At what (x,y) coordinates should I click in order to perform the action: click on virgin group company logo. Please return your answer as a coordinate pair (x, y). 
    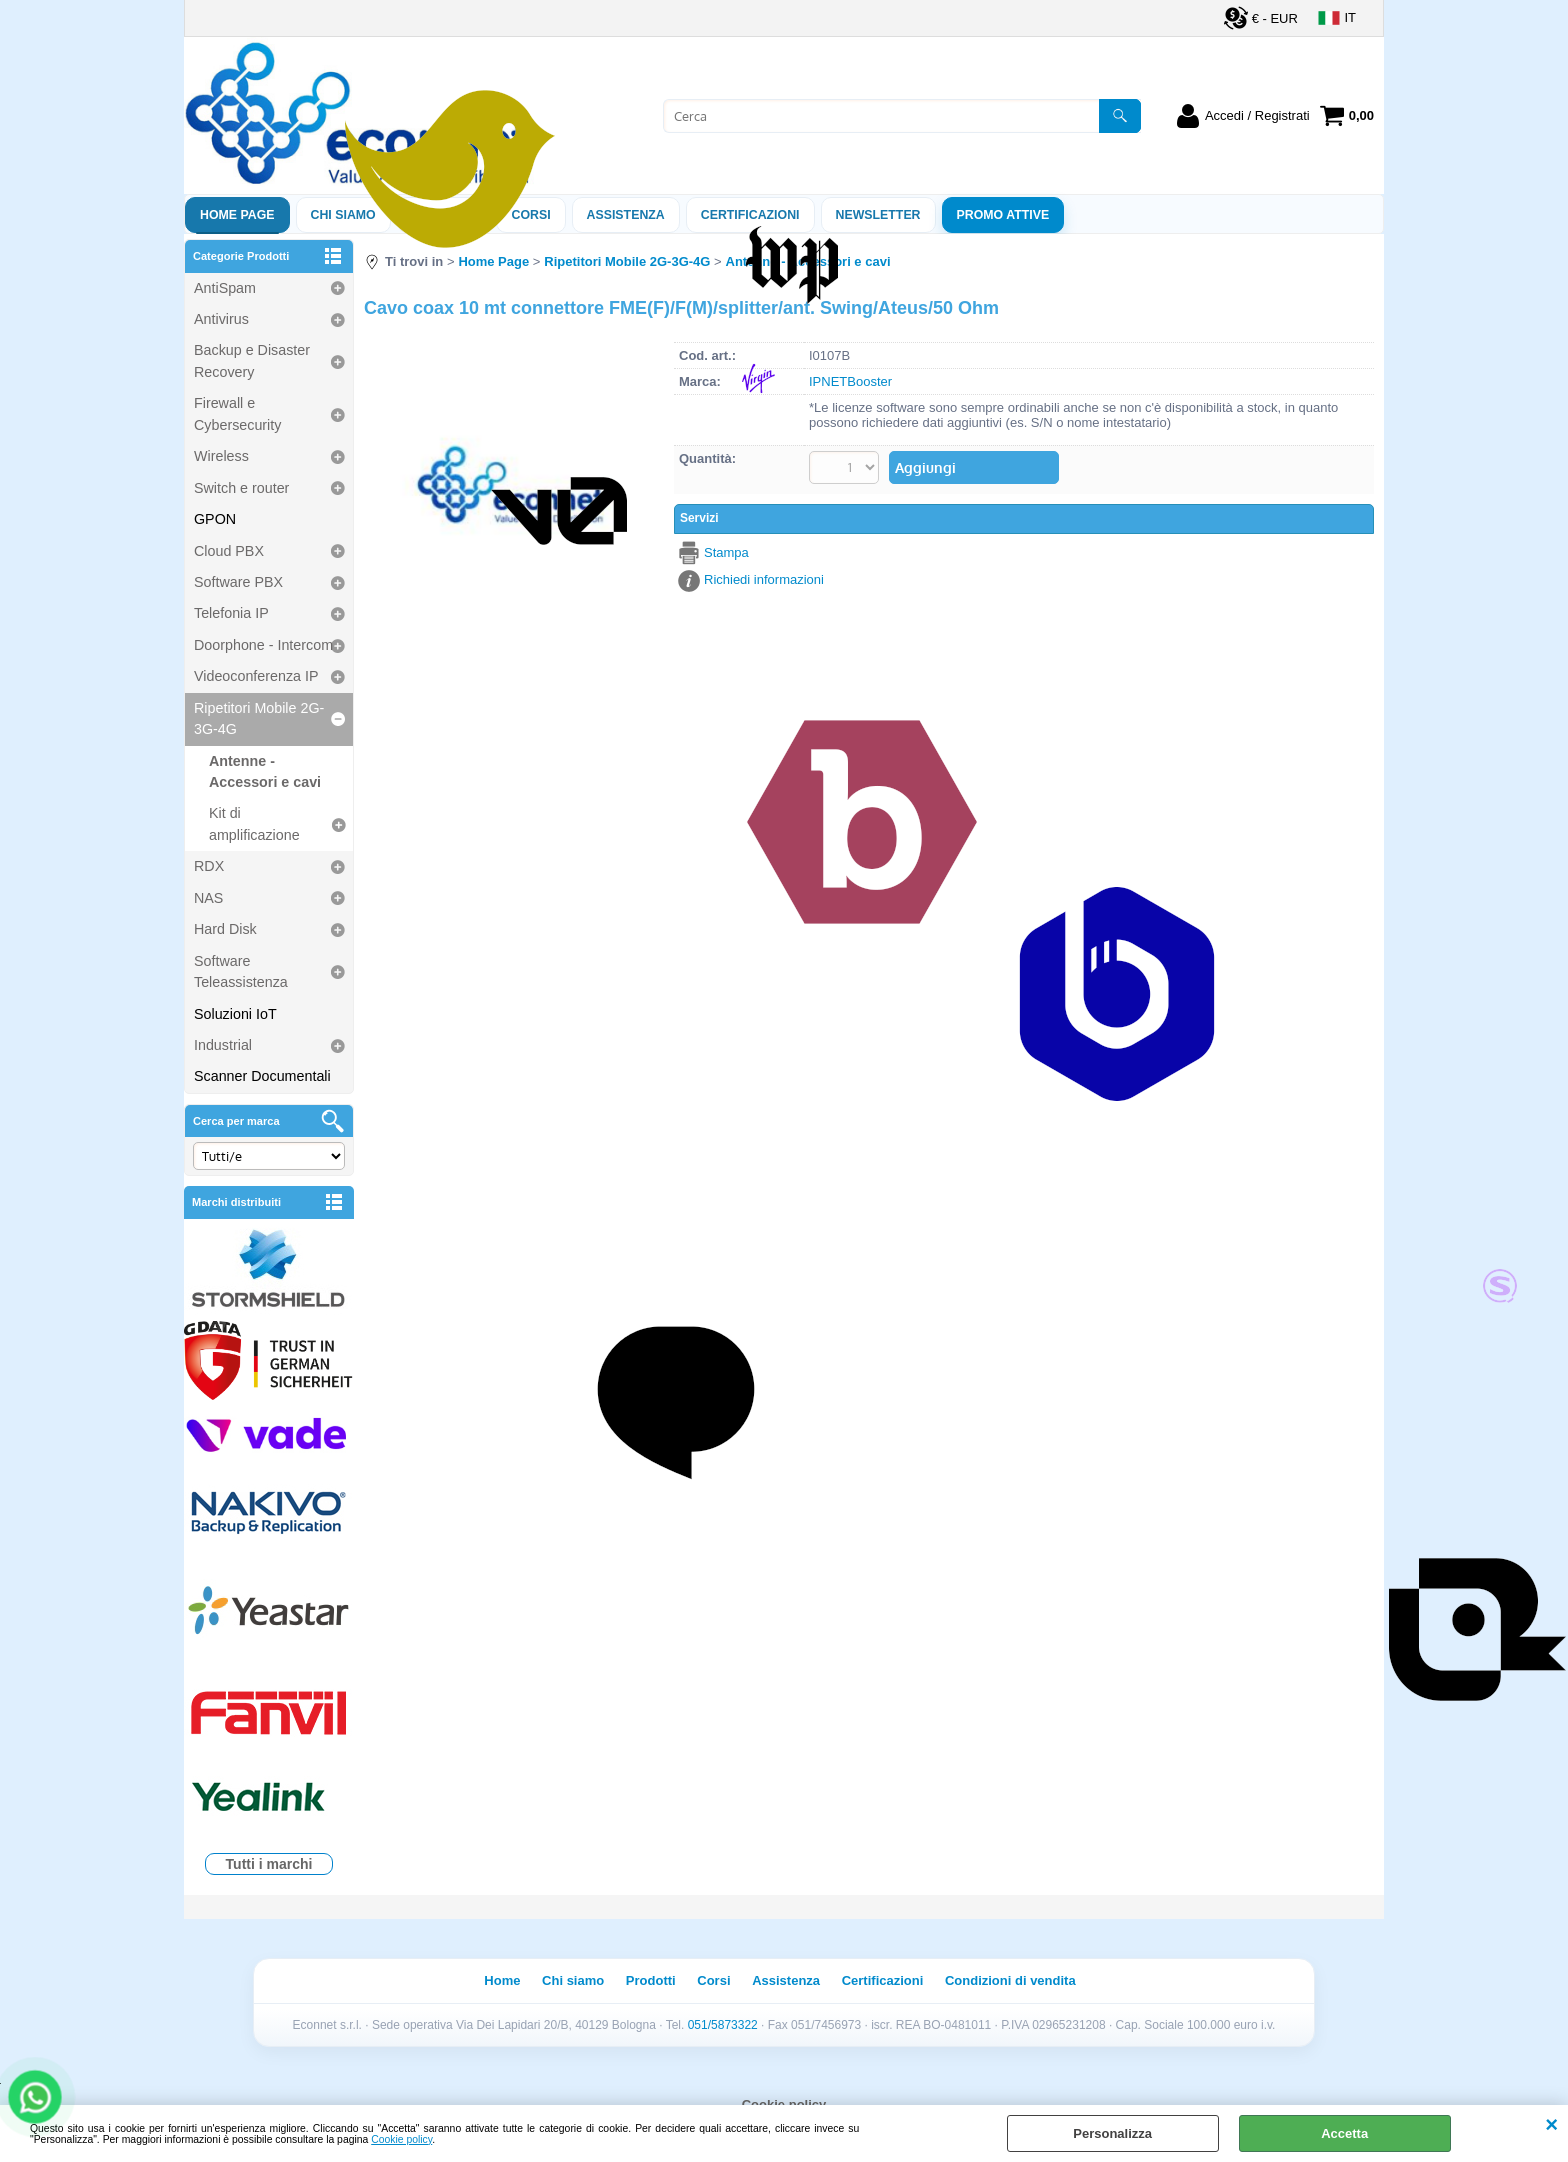
    Looking at the image, I should click on (758, 378).